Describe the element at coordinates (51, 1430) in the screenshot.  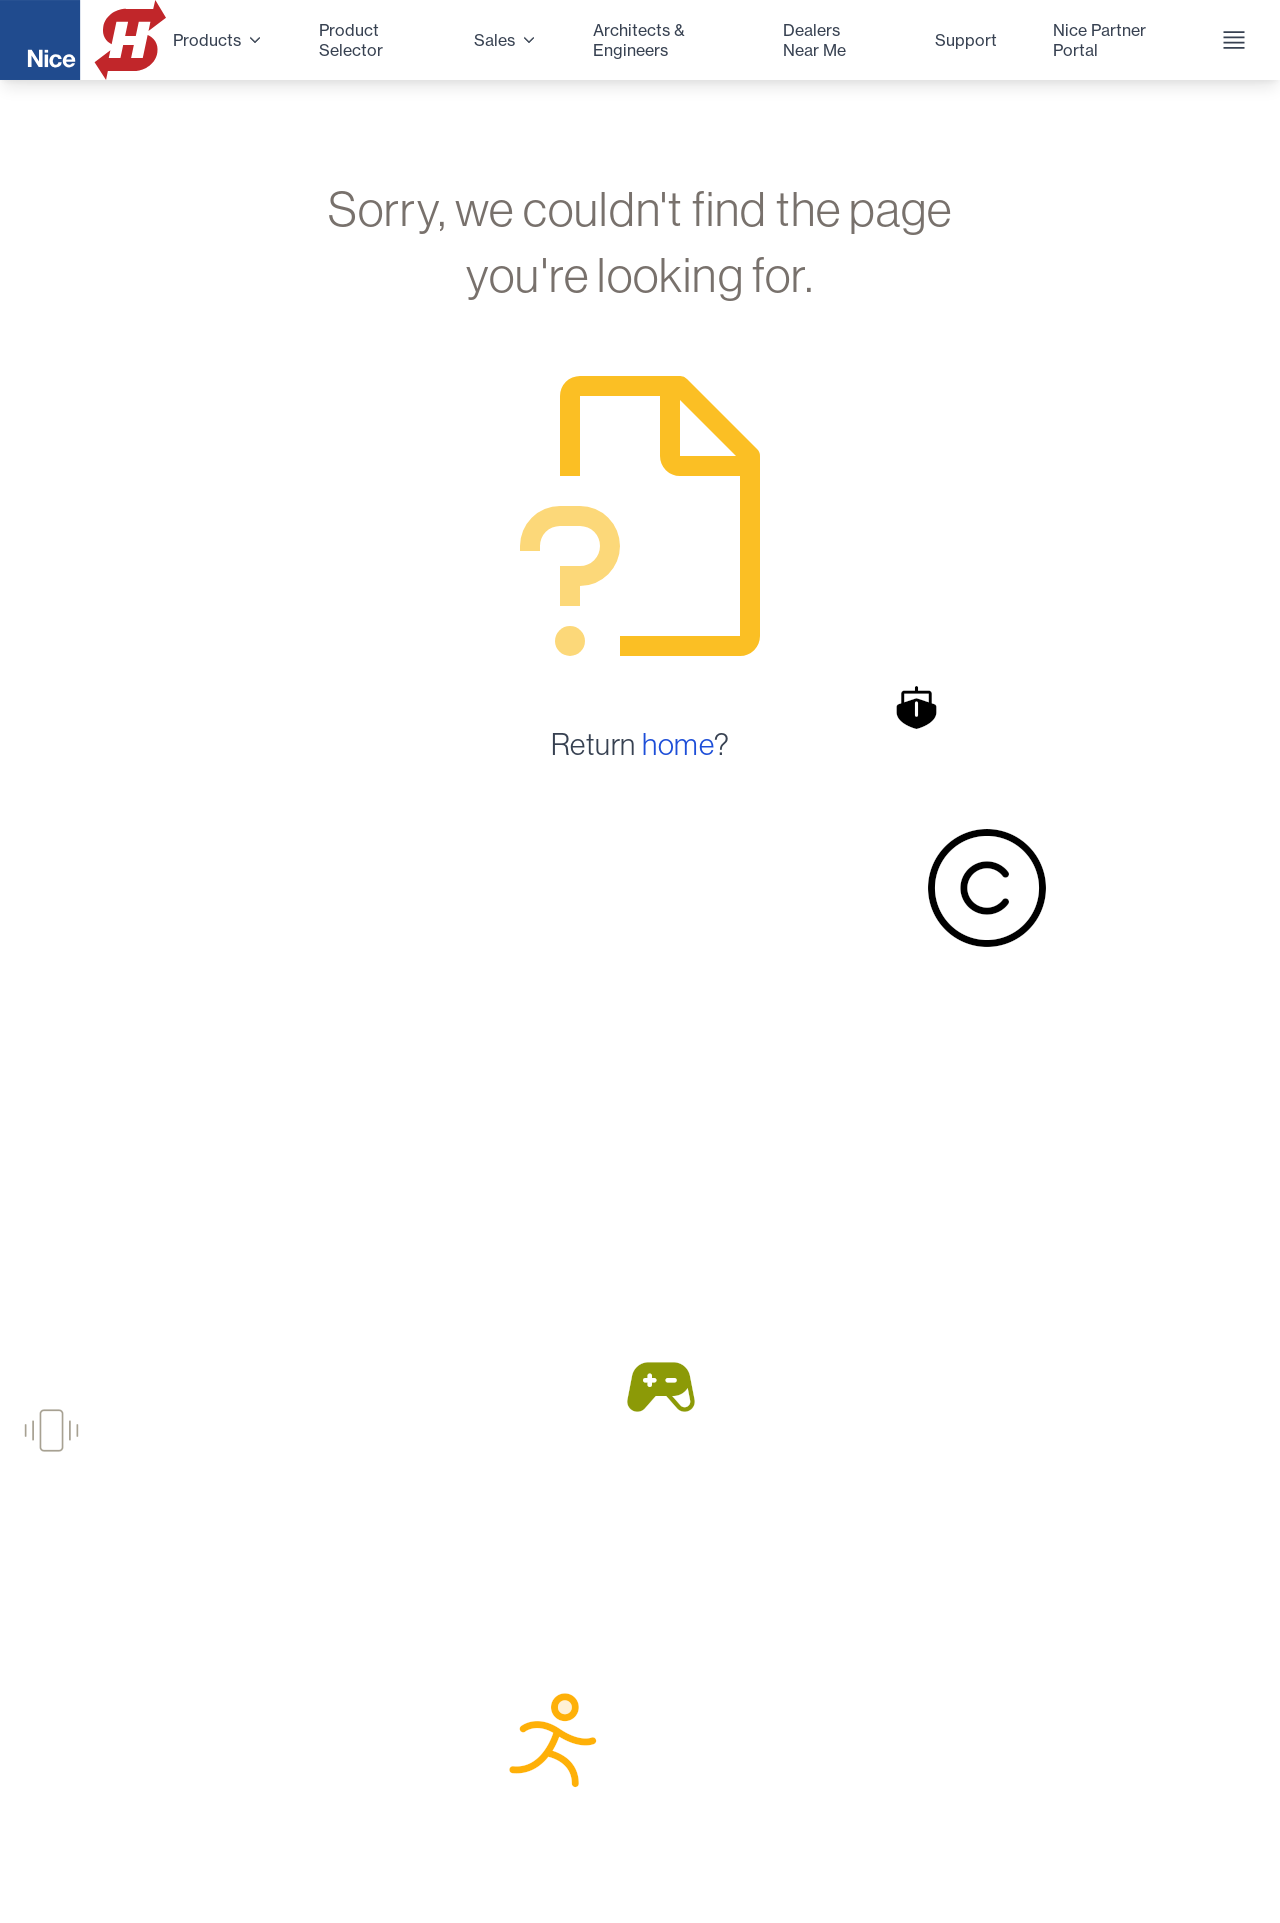
I see `toggle vibration mode on your device` at that location.